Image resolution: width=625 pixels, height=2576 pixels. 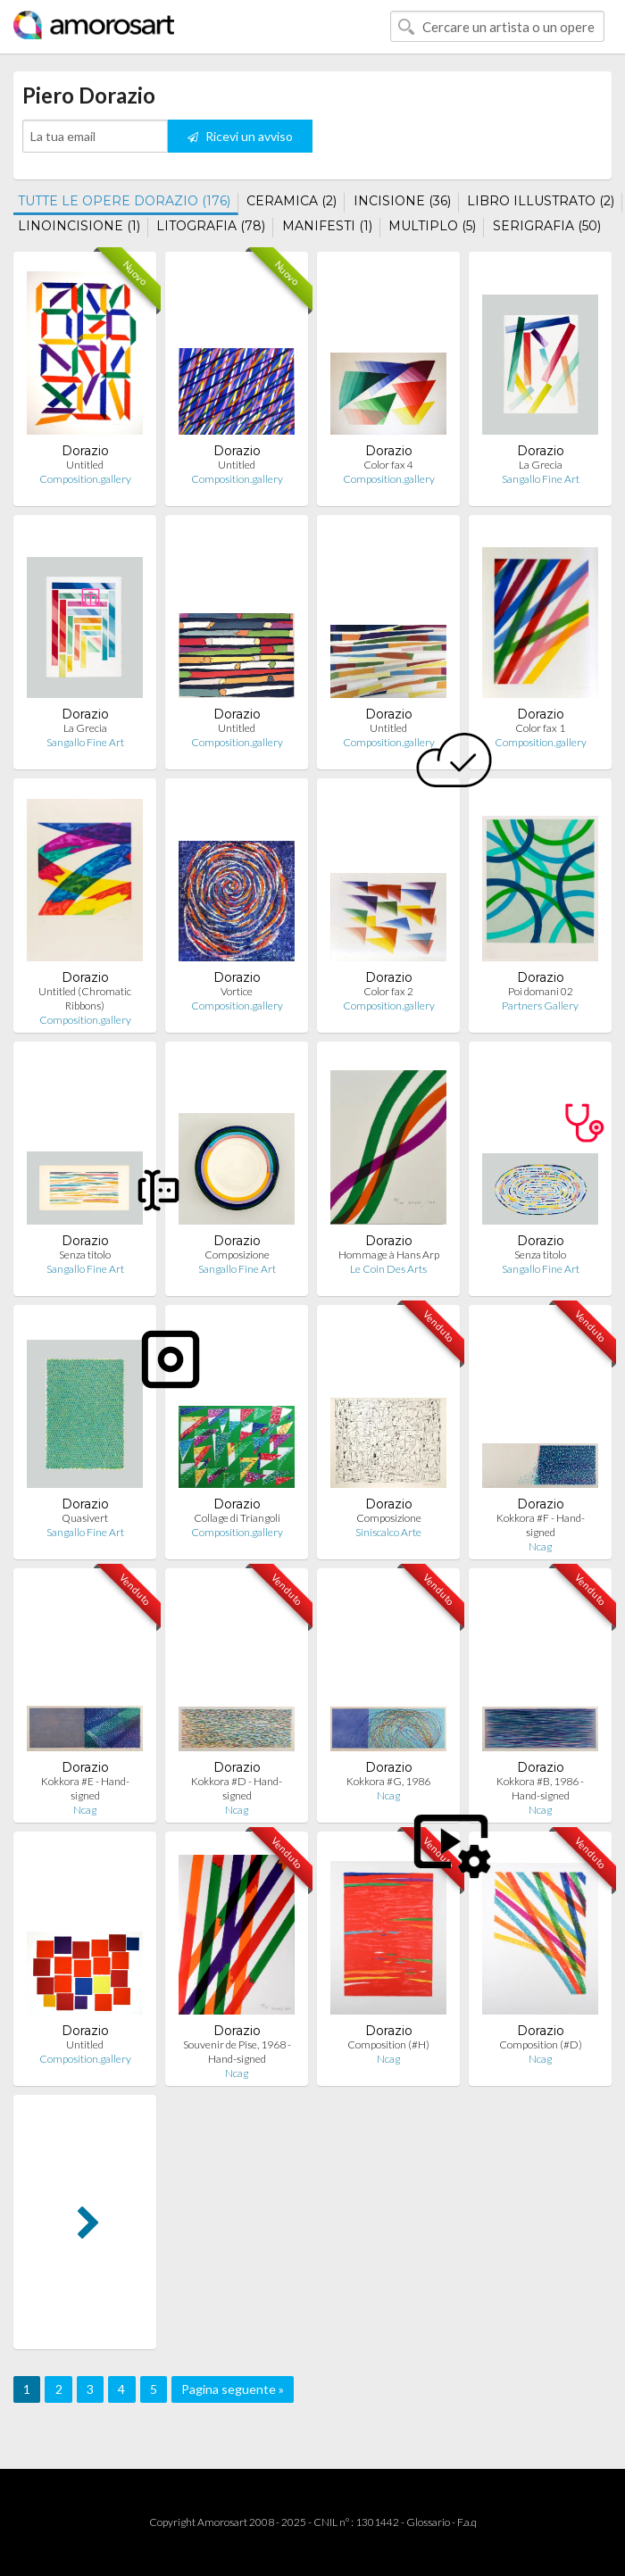 What do you see at coordinates (90, 597) in the screenshot?
I see `indicates elevator access nearby` at bounding box center [90, 597].